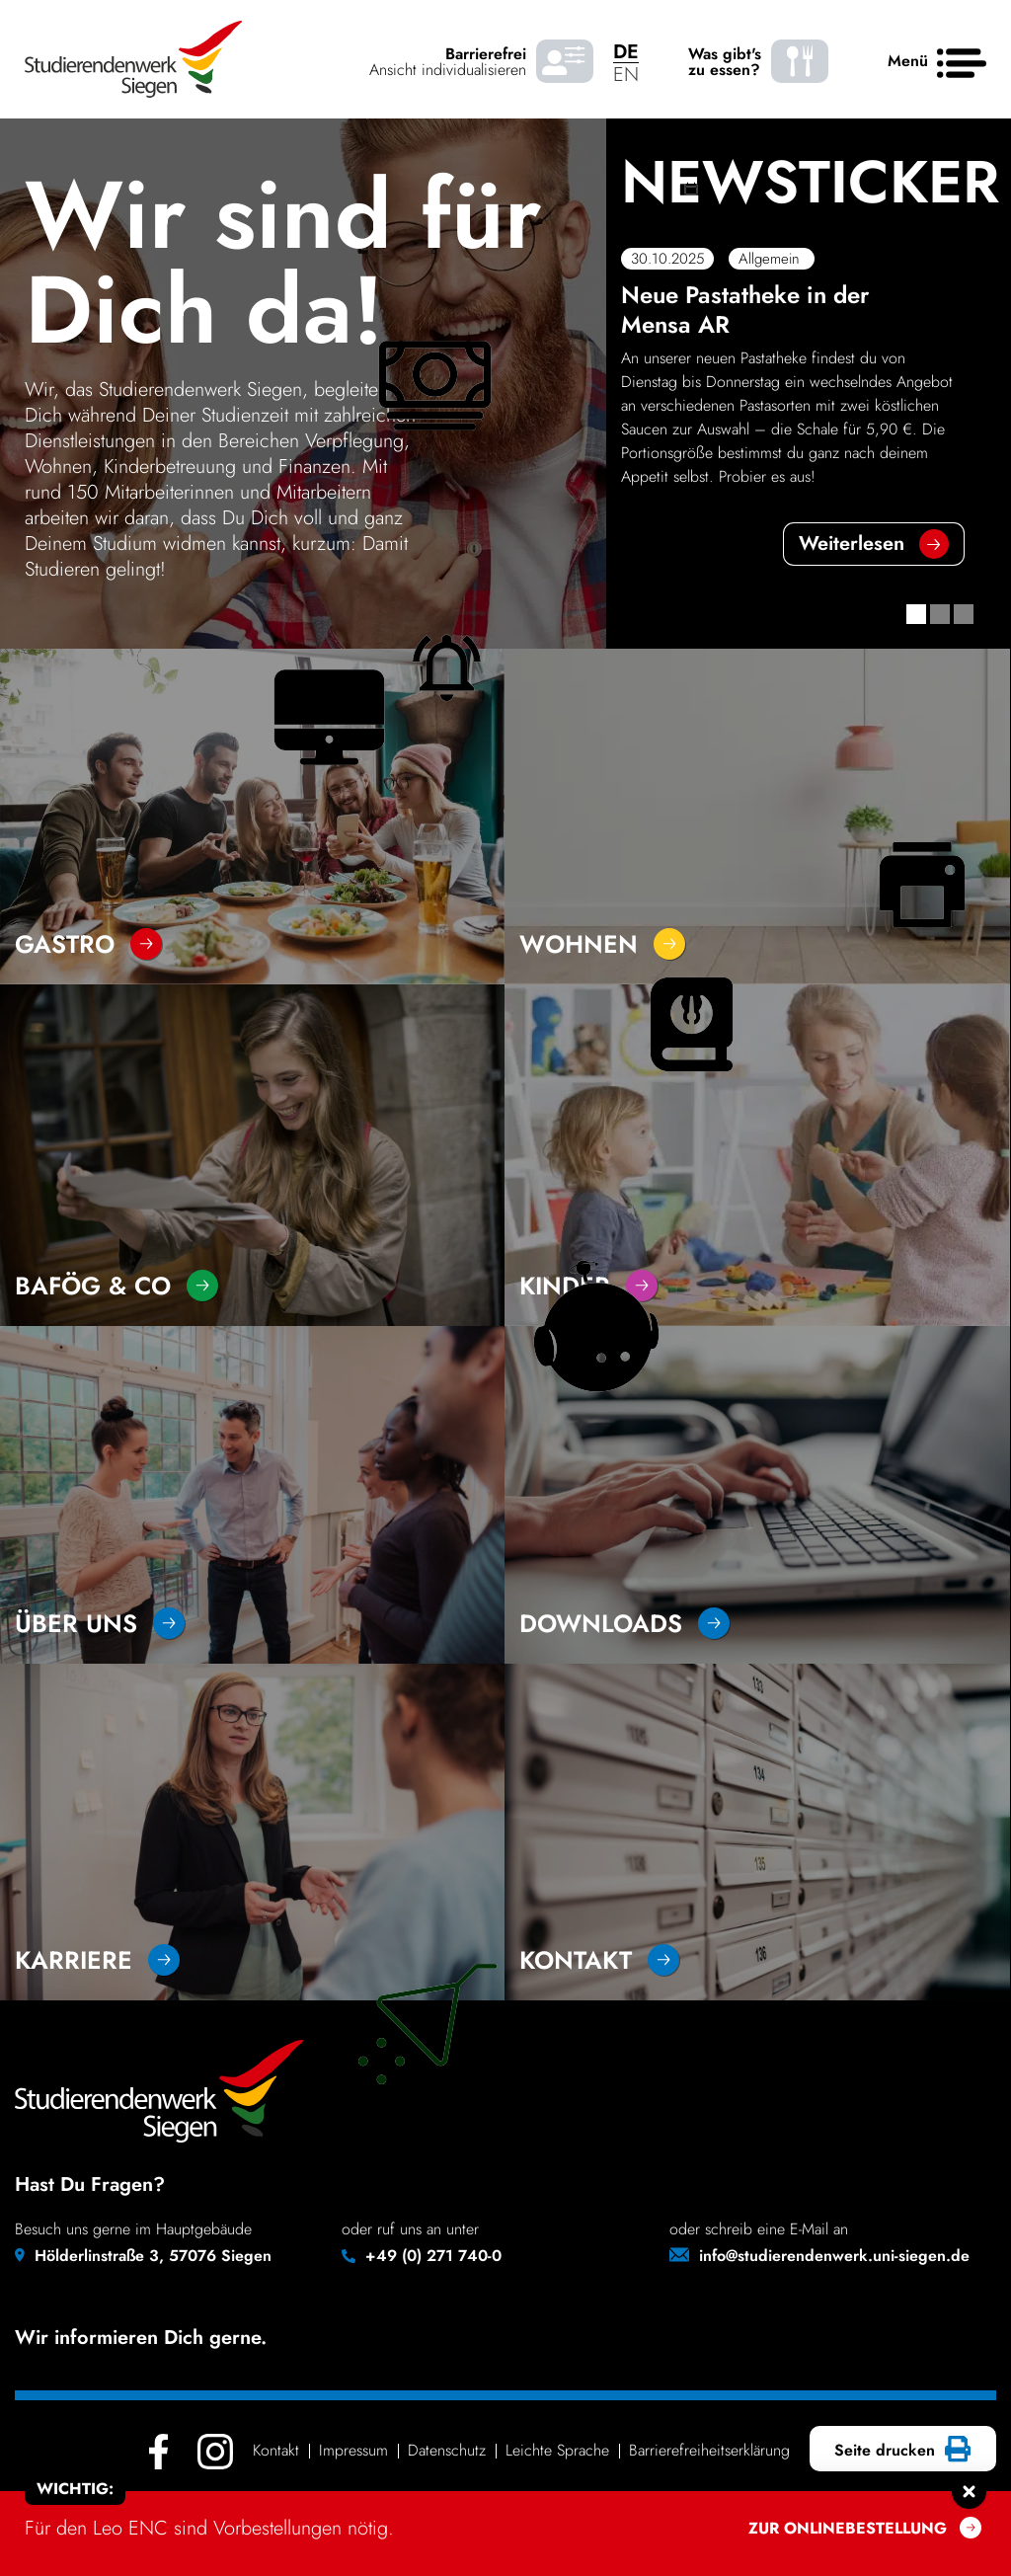 This screenshot has width=1011, height=2576. Describe the element at coordinates (329, 717) in the screenshot. I see `switch to desktop view` at that location.